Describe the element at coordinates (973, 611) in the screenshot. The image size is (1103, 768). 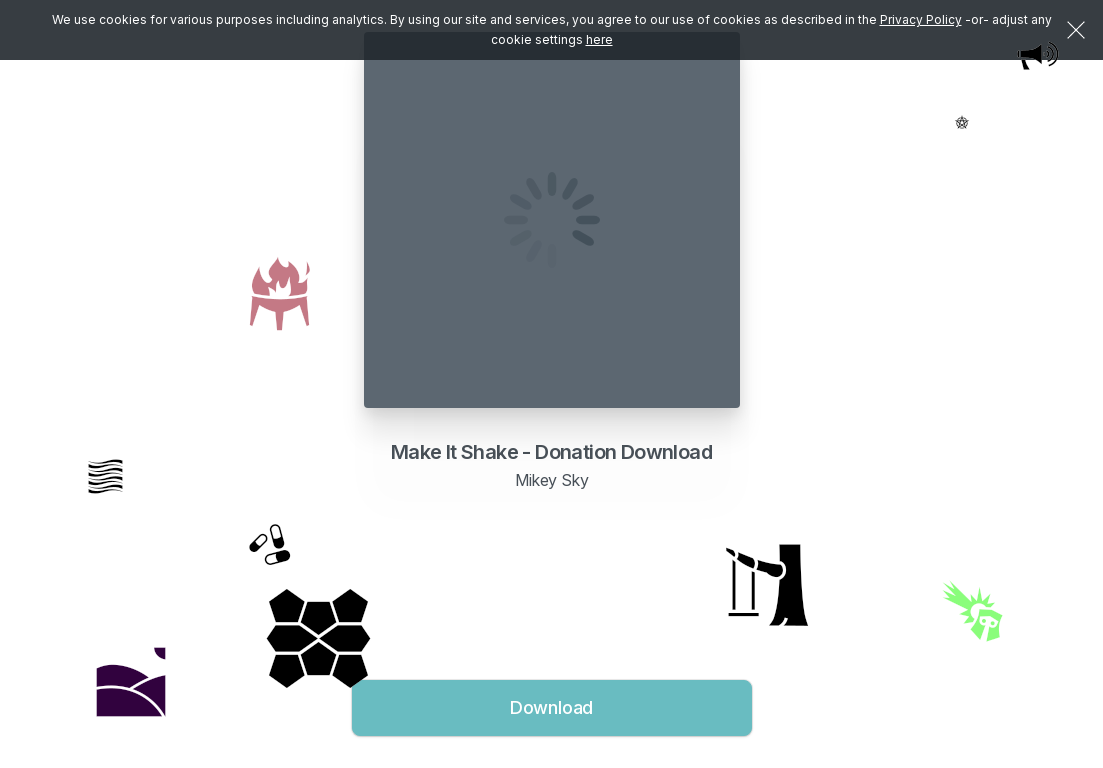
I see `indicates critical hit or headshot damage` at that location.